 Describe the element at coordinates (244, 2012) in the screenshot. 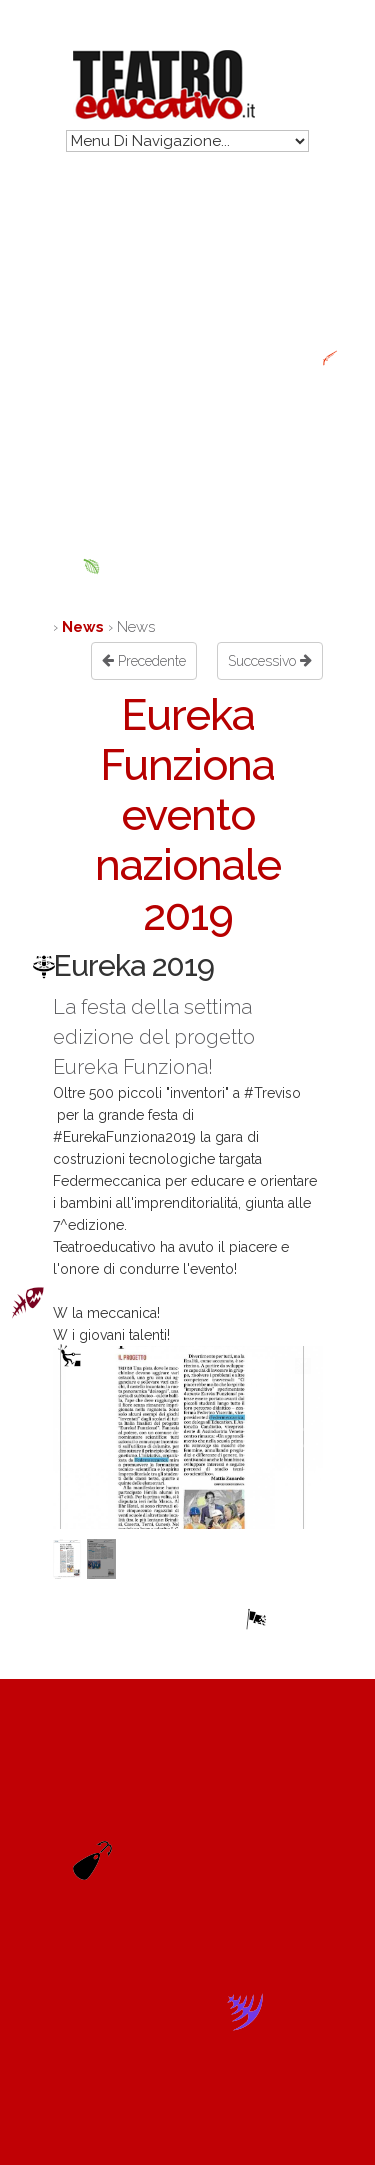

I see `indicates sound or audio waves emitting` at that location.